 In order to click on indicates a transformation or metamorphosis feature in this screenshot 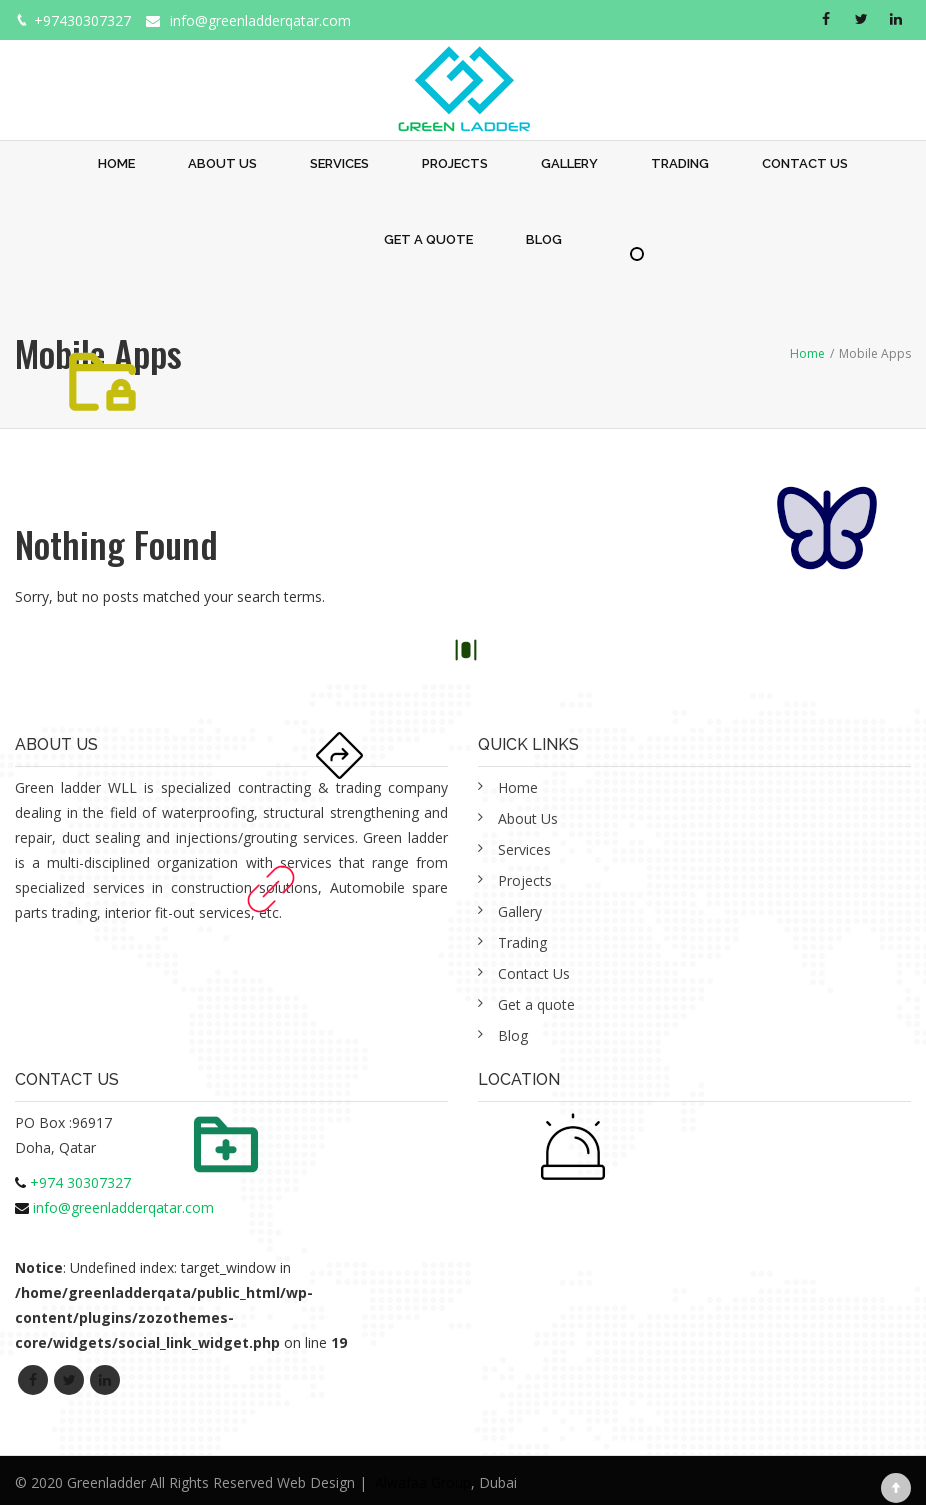, I will do `click(827, 526)`.